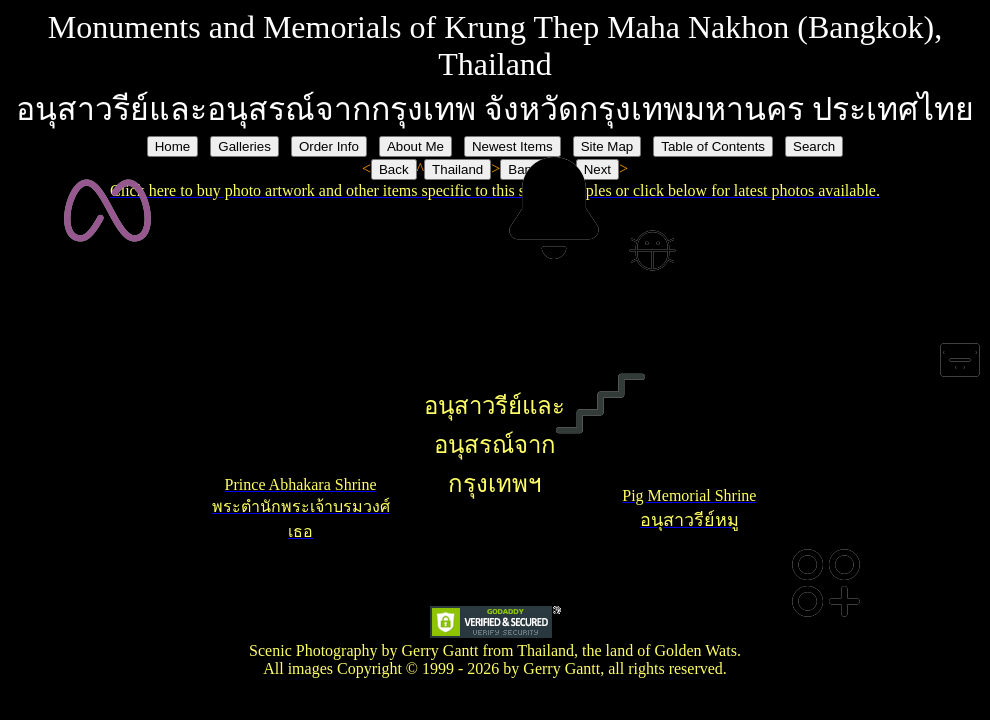 This screenshot has height=720, width=990. Describe the element at coordinates (107, 210) in the screenshot. I see `meta company logo` at that location.